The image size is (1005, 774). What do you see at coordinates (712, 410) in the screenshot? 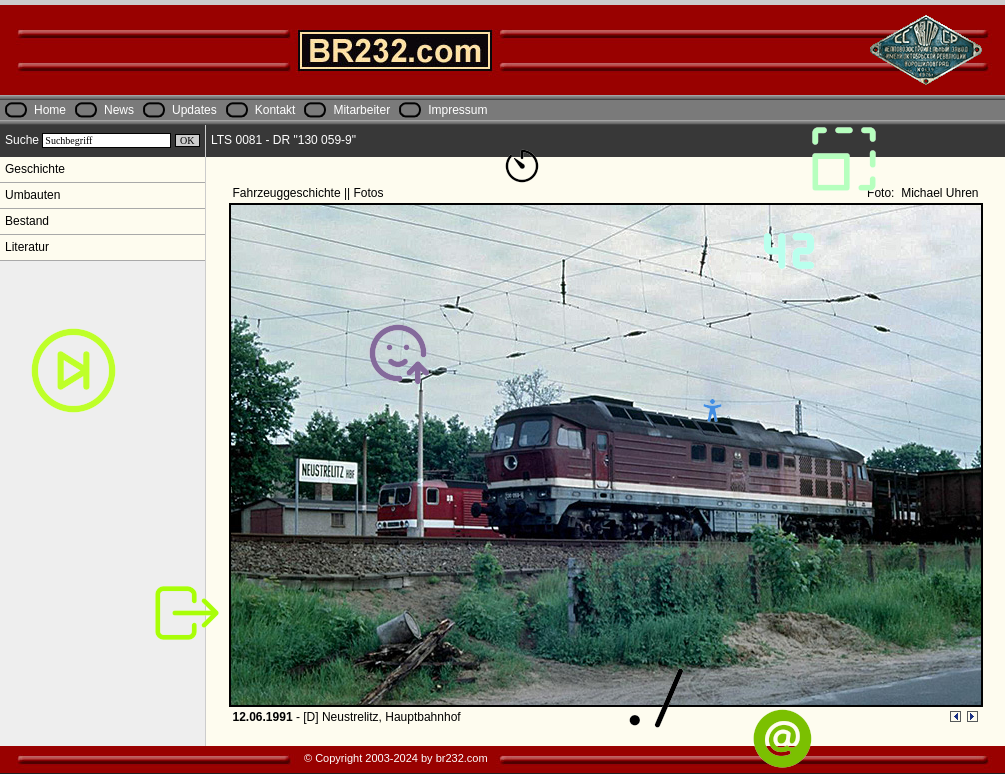
I see `access accessibility settings` at bounding box center [712, 410].